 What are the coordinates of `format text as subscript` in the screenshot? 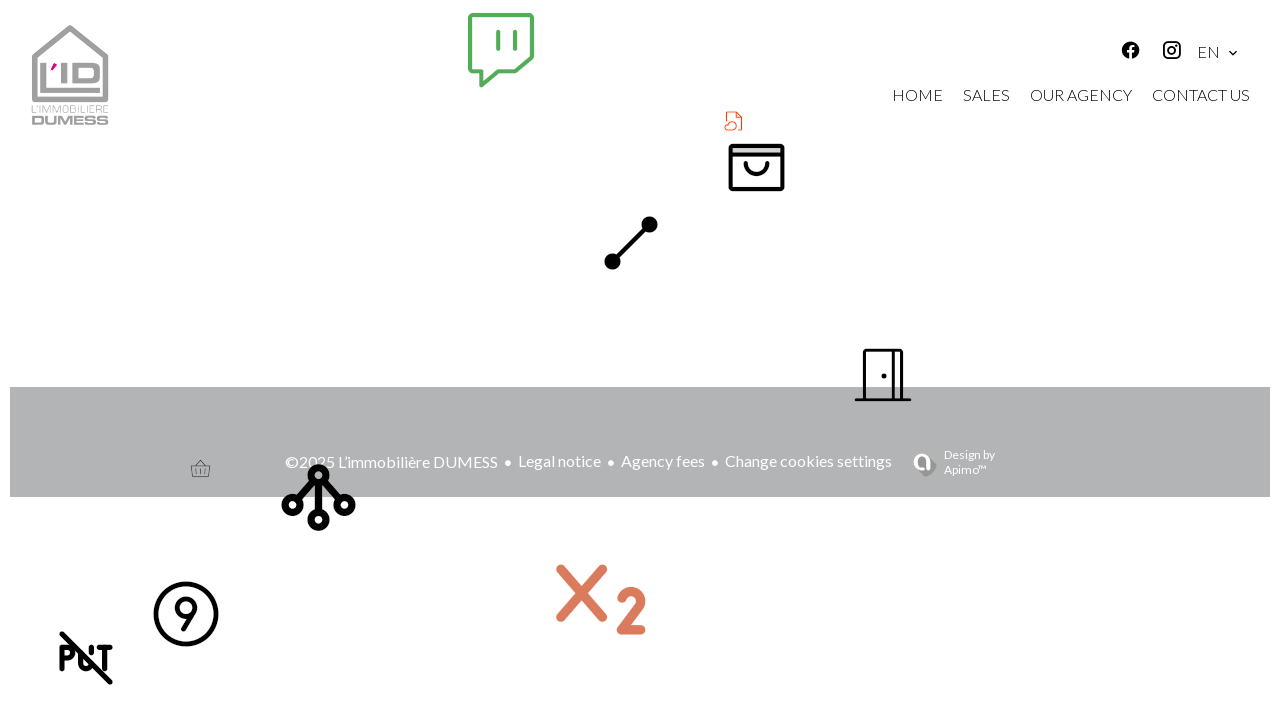 It's located at (596, 598).